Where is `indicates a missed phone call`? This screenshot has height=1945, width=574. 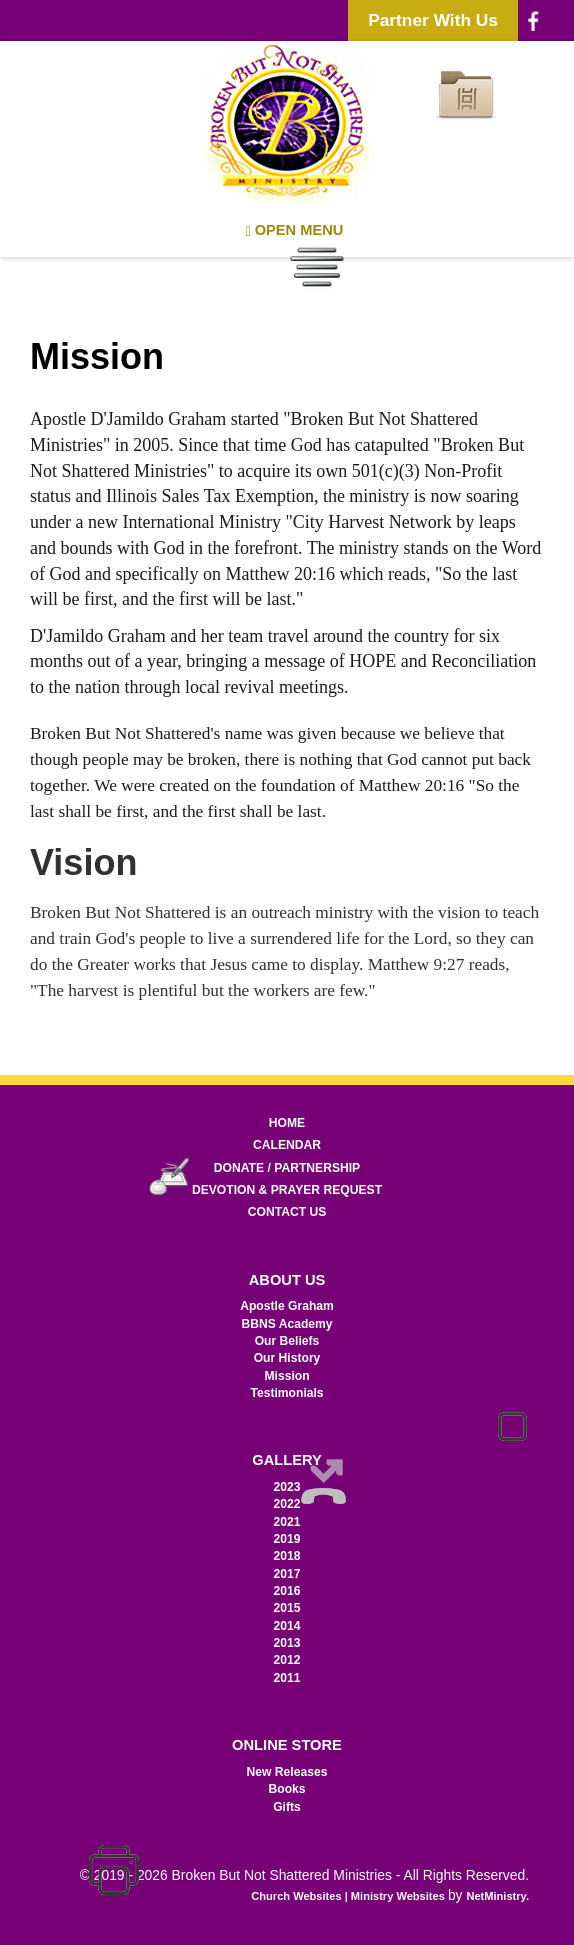 indicates a missed phone call is located at coordinates (323, 1478).